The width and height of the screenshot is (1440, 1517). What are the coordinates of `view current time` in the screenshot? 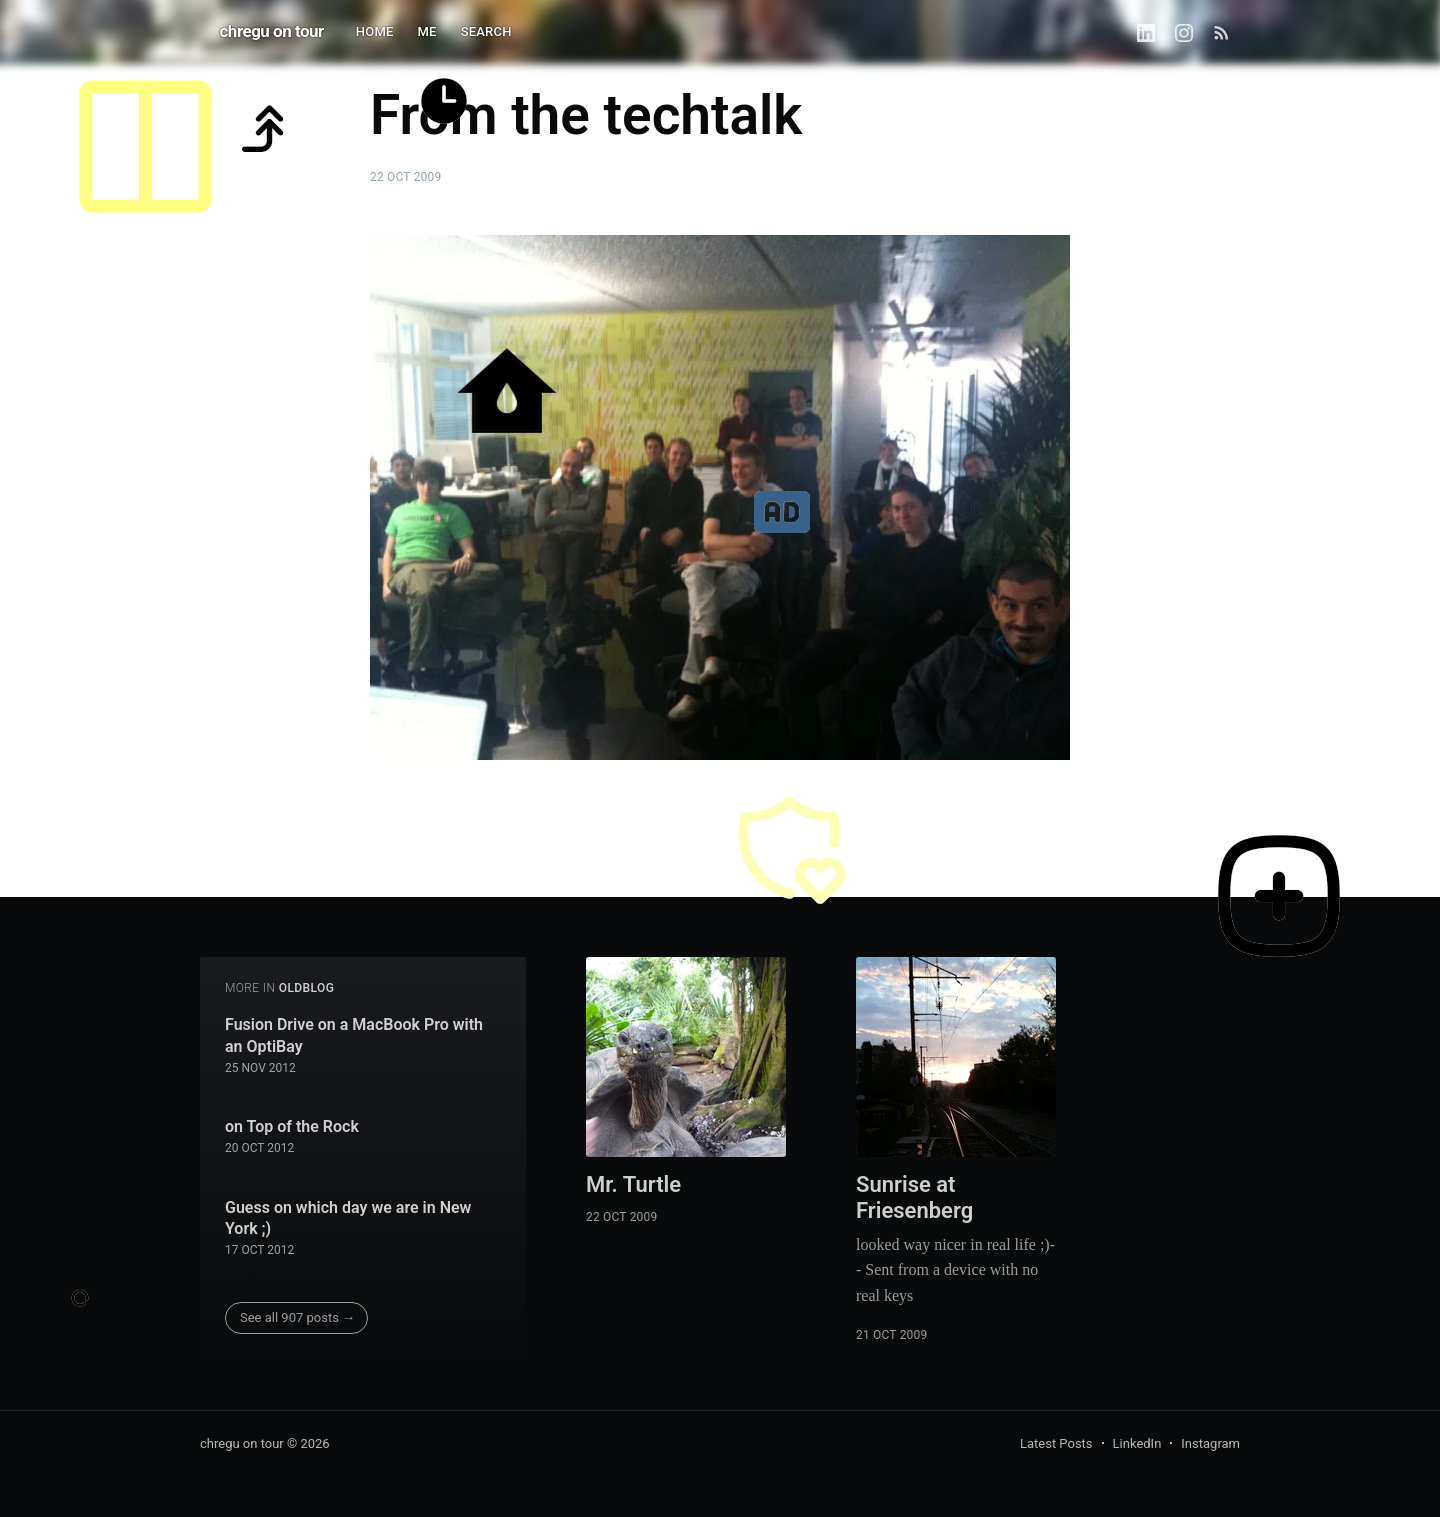 It's located at (444, 101).